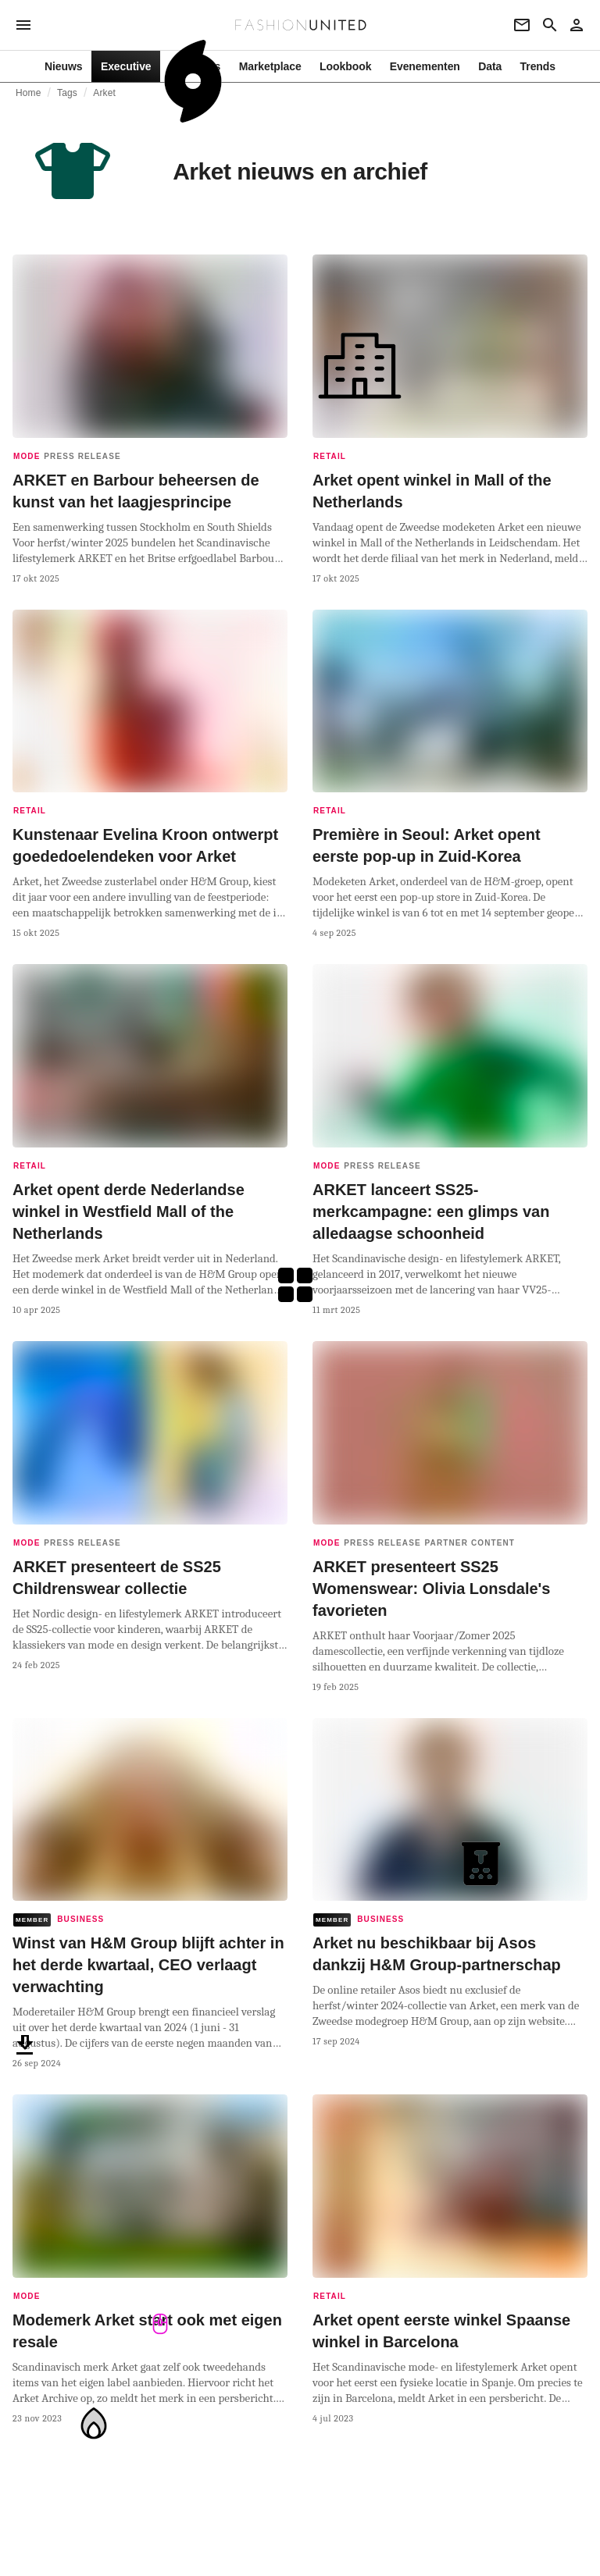 The width and height of the screenshot is (600, 2576). Describe the element at coordinates (359, 365) in the screenshot. I see `view apartment or residential properties` at that location.